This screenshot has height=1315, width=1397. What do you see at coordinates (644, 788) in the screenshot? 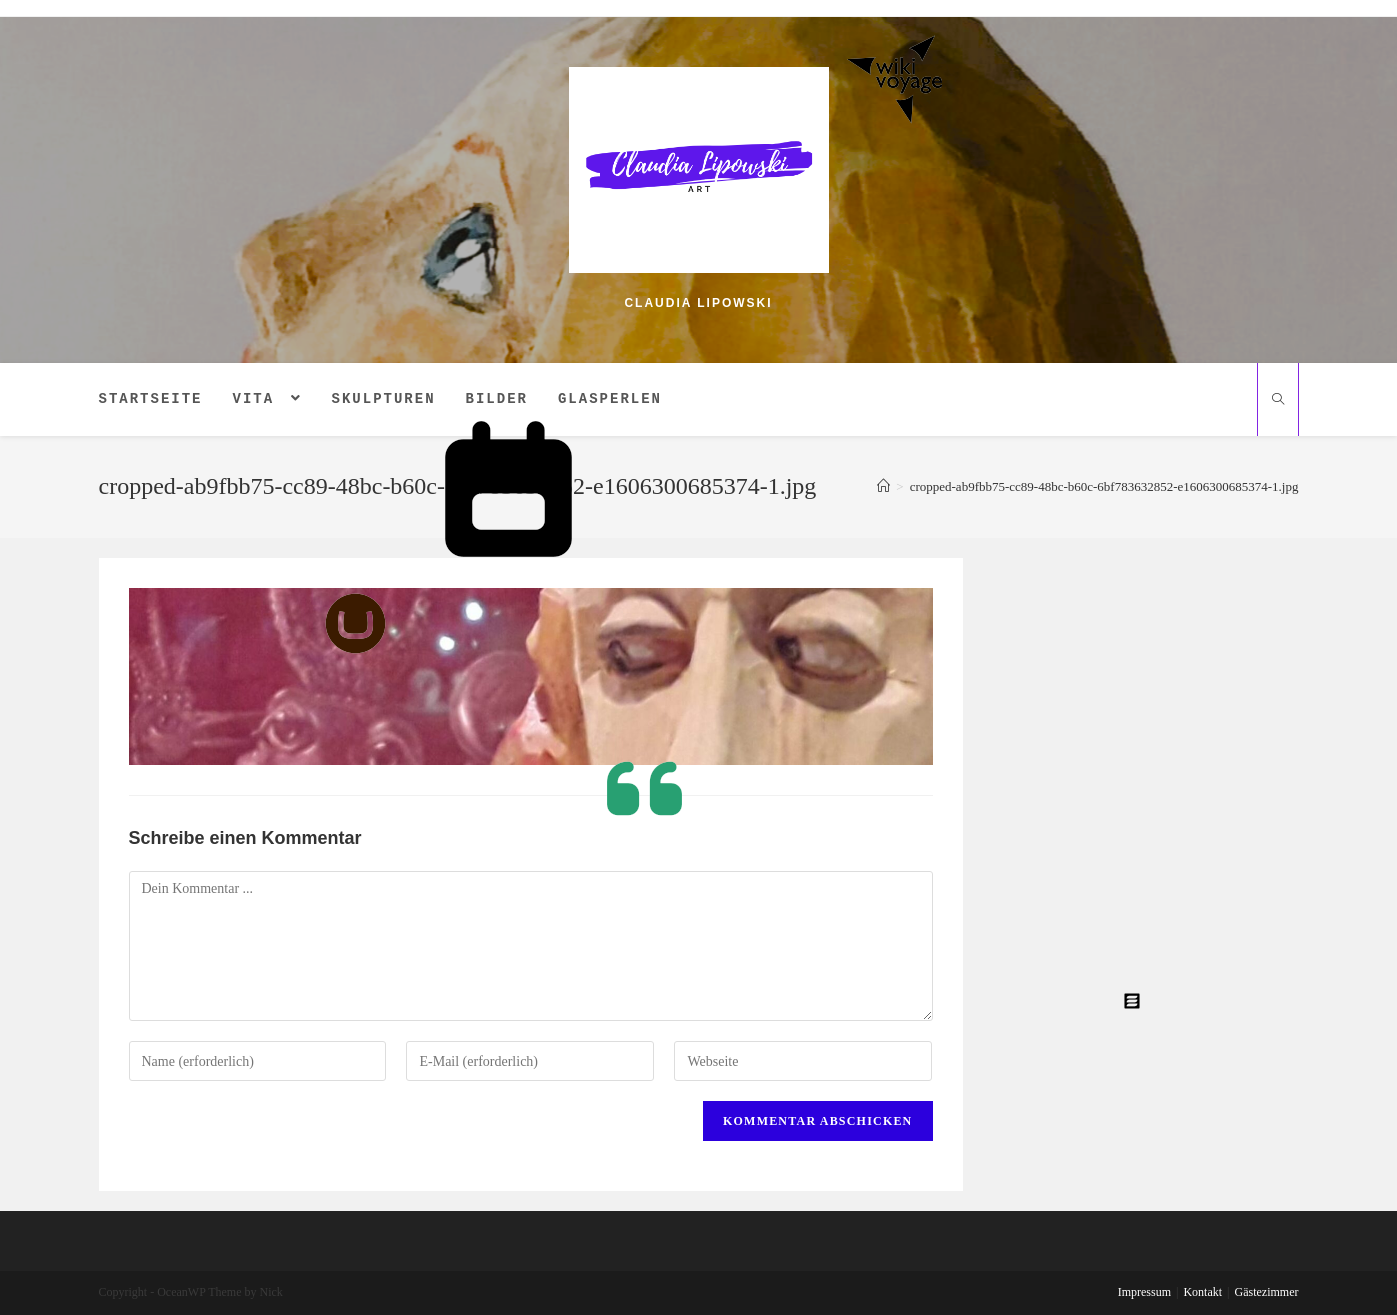
I see `insert a block quote` at bounding box center [644, 788].